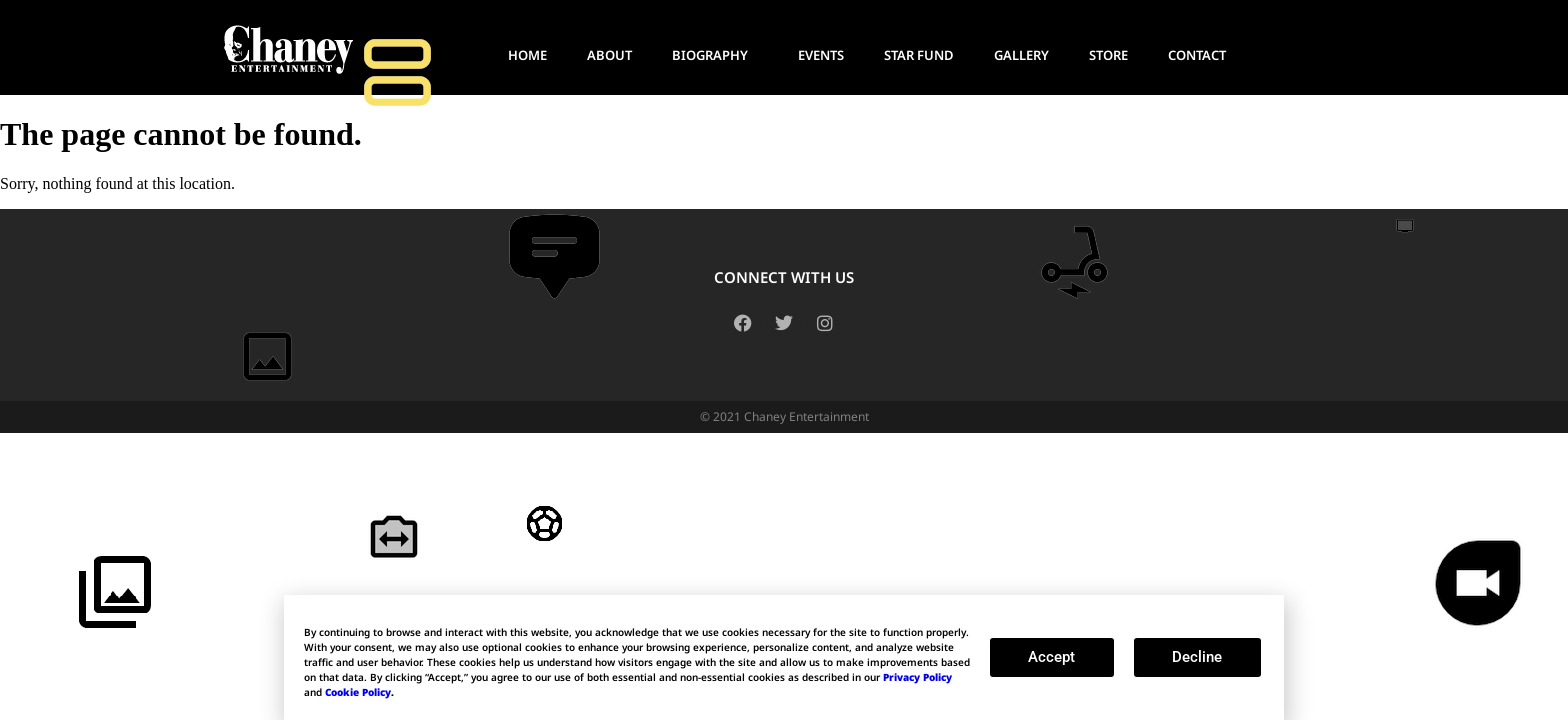 This screenshot has width=1568, height=720. Describe the element at coordinates (115, 592) in the screenshot. I see `access your photo library` at that location.